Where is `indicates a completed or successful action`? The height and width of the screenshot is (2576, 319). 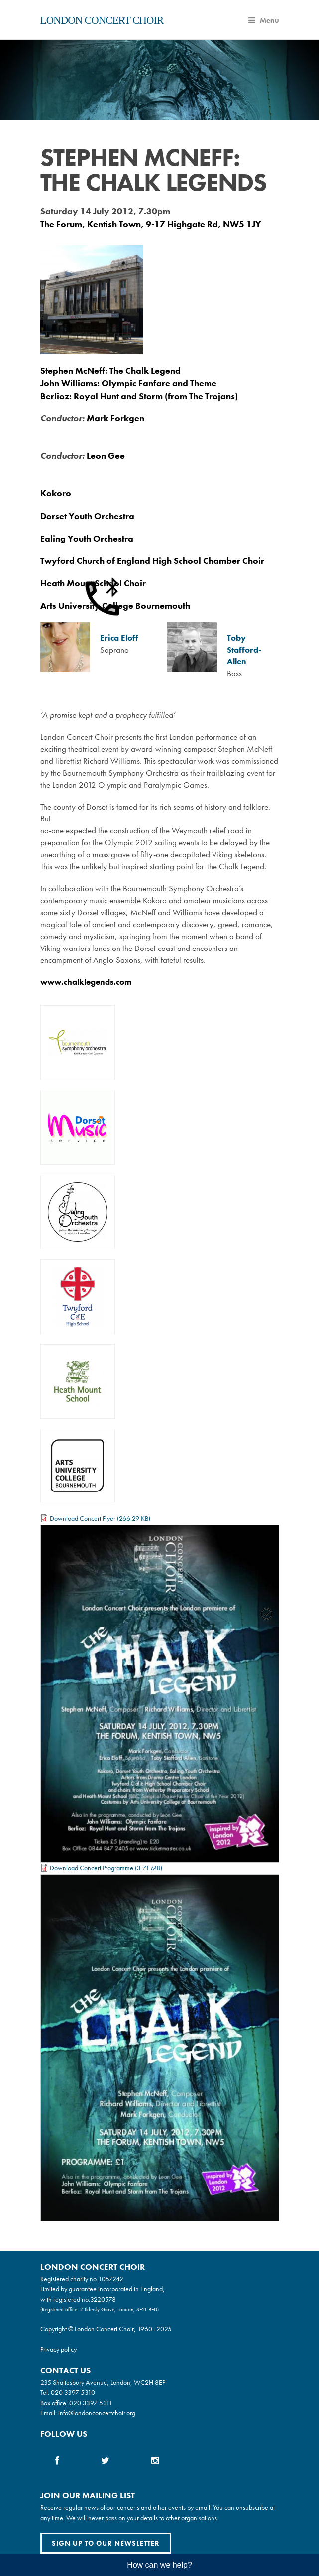
indicates a completed or successful action is located at coordinates (266, 1614).